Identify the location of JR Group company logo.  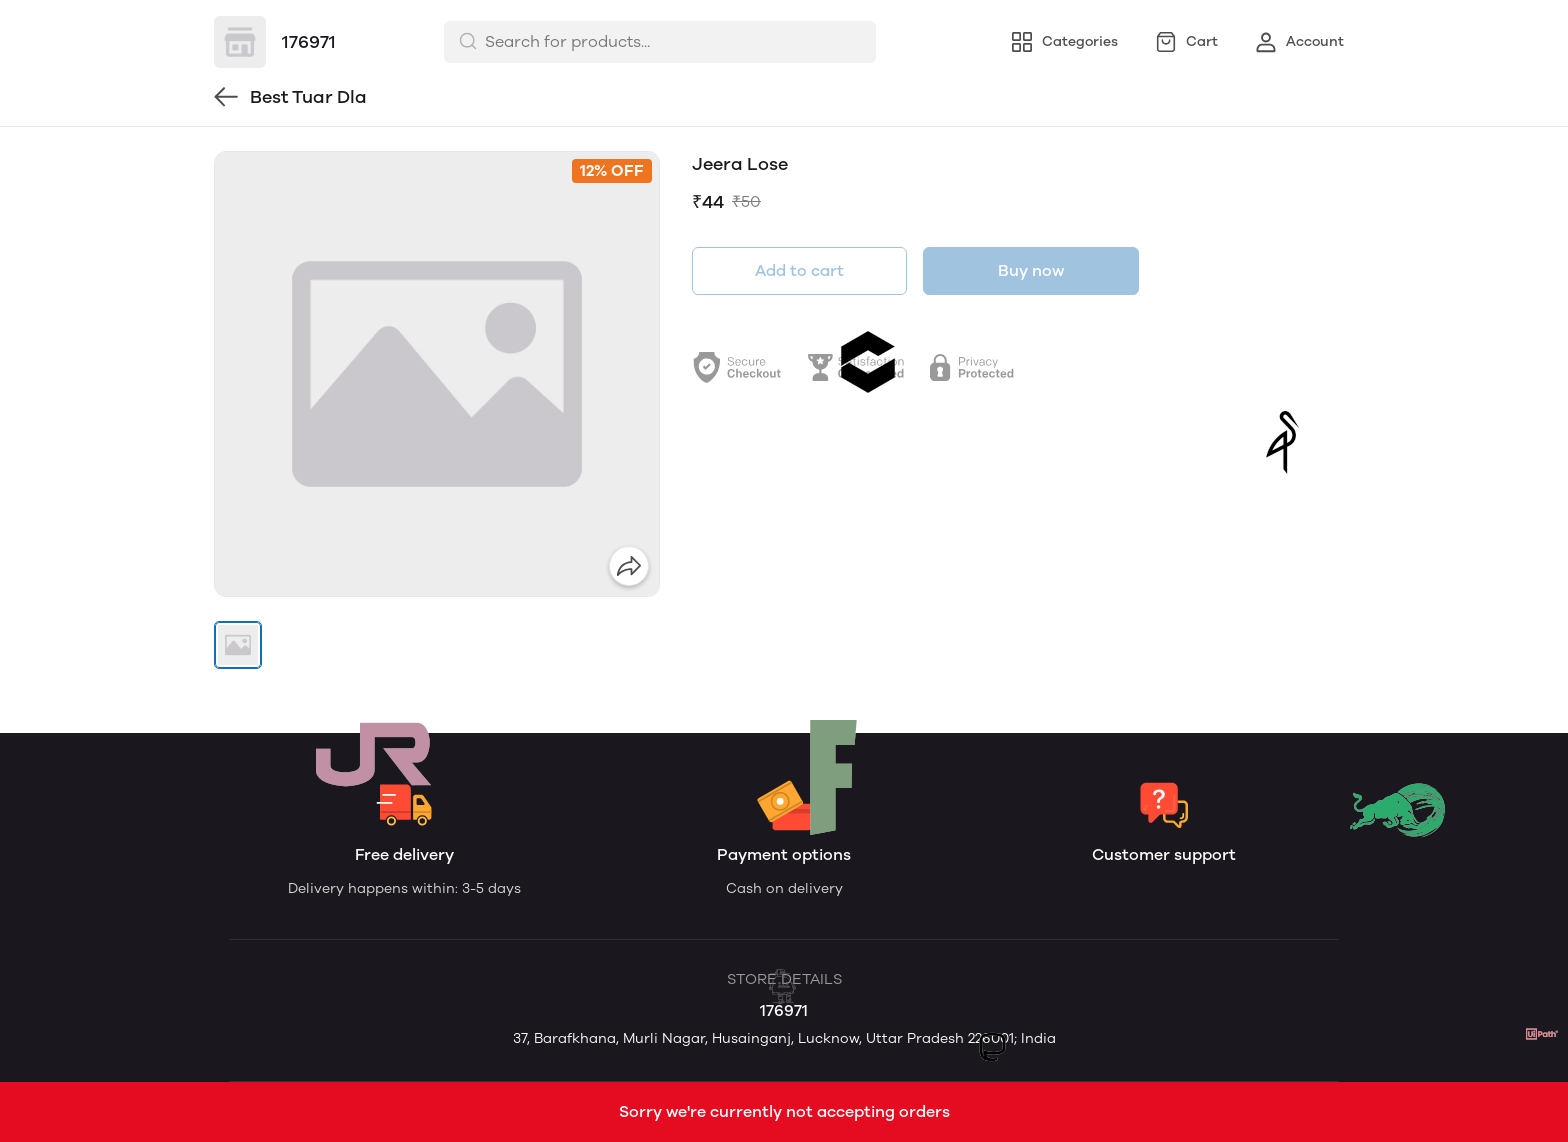
(373, 754).